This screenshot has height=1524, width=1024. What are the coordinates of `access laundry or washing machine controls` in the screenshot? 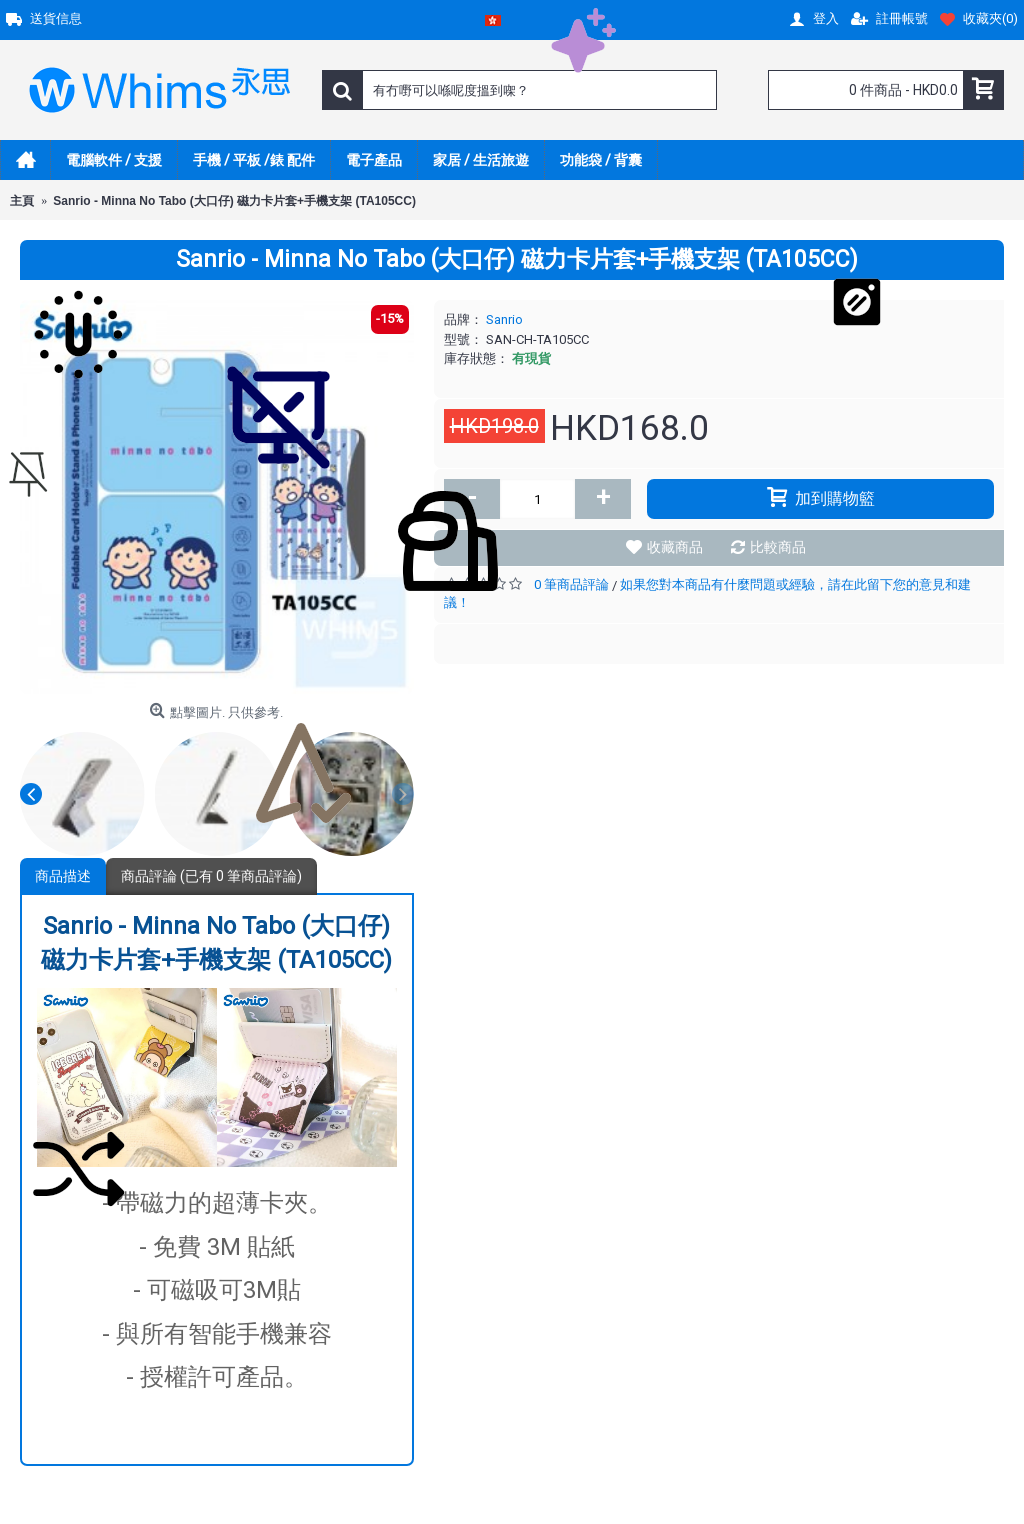 It's located at (857, 302).